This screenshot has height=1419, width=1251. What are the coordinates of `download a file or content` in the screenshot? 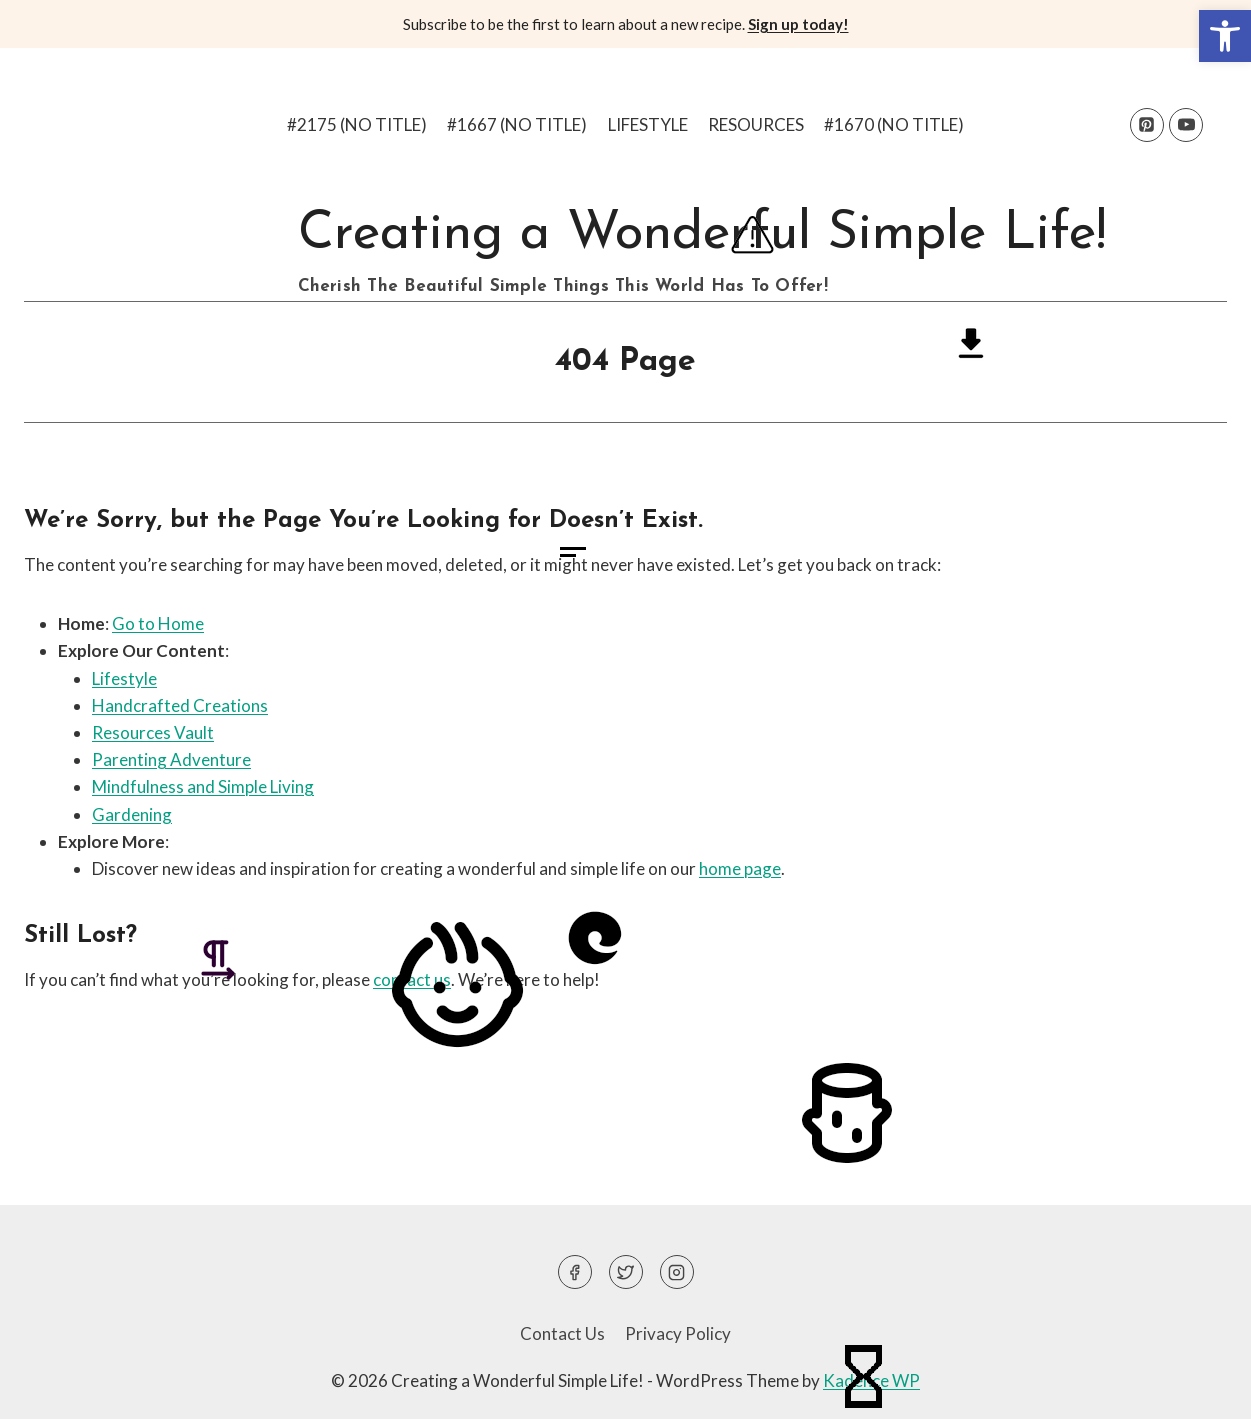 It's located at (971, 344).